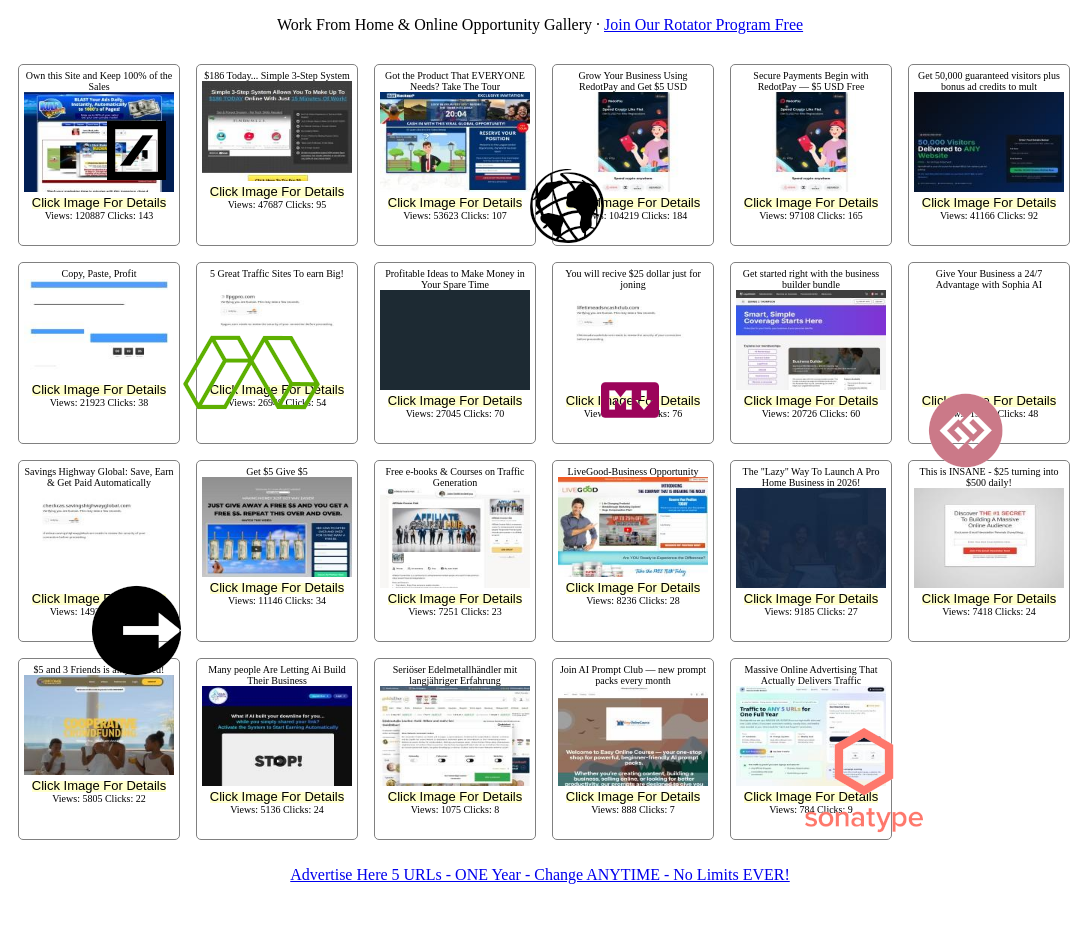 This screenshot has width=1080, height=936. I want to click on navigate to Sonatype website or services, so click(864, 780).